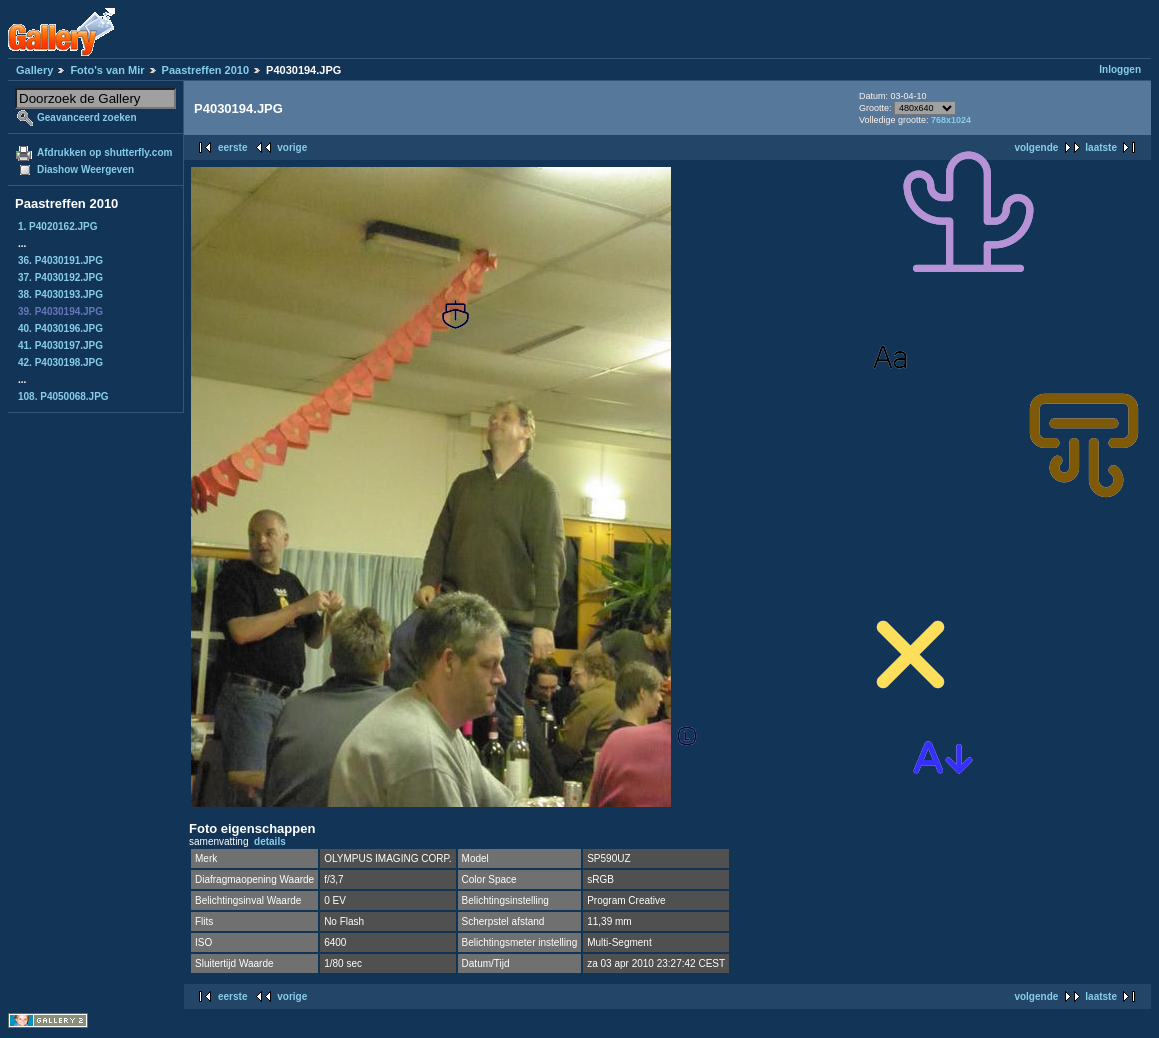  I want to click on access boat or marine transportation options, so click(455, 314).